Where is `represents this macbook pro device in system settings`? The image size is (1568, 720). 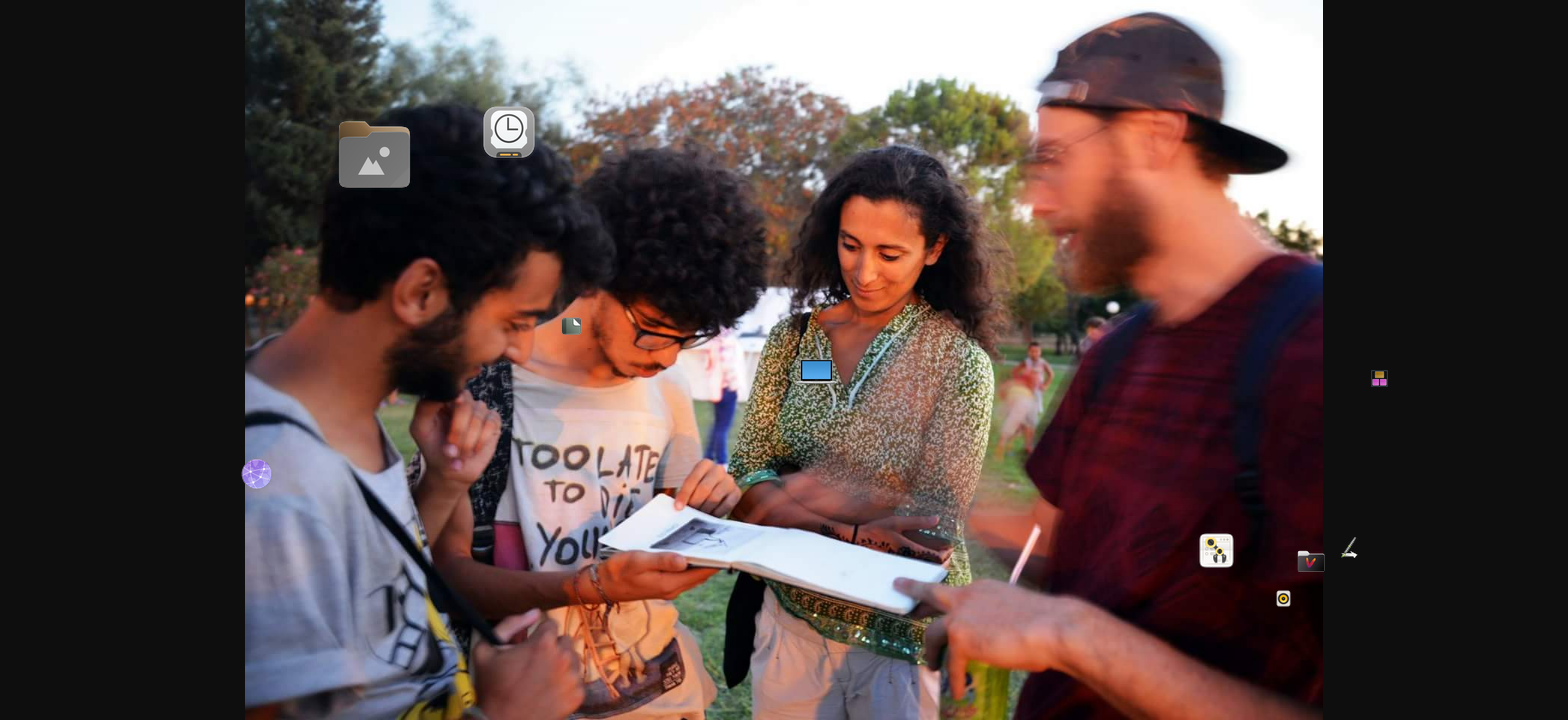 represents this macbook pro device in system settings is located at coordinates (816, 370).